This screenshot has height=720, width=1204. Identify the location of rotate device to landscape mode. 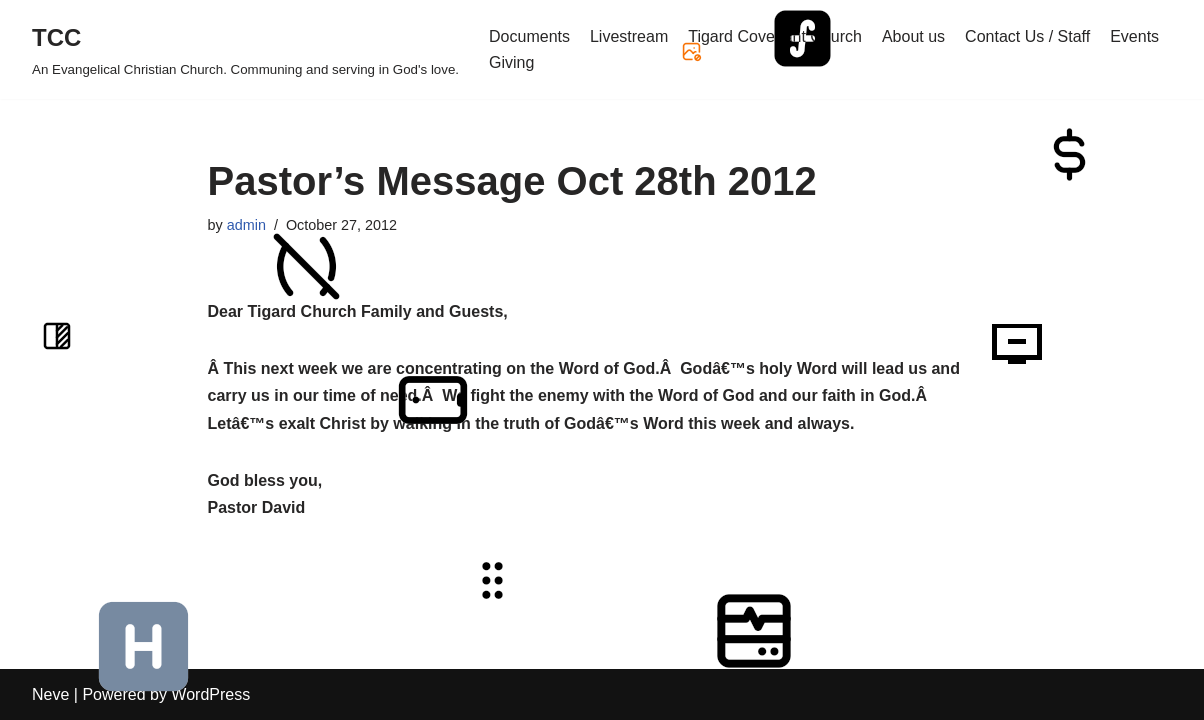
(433, 400).